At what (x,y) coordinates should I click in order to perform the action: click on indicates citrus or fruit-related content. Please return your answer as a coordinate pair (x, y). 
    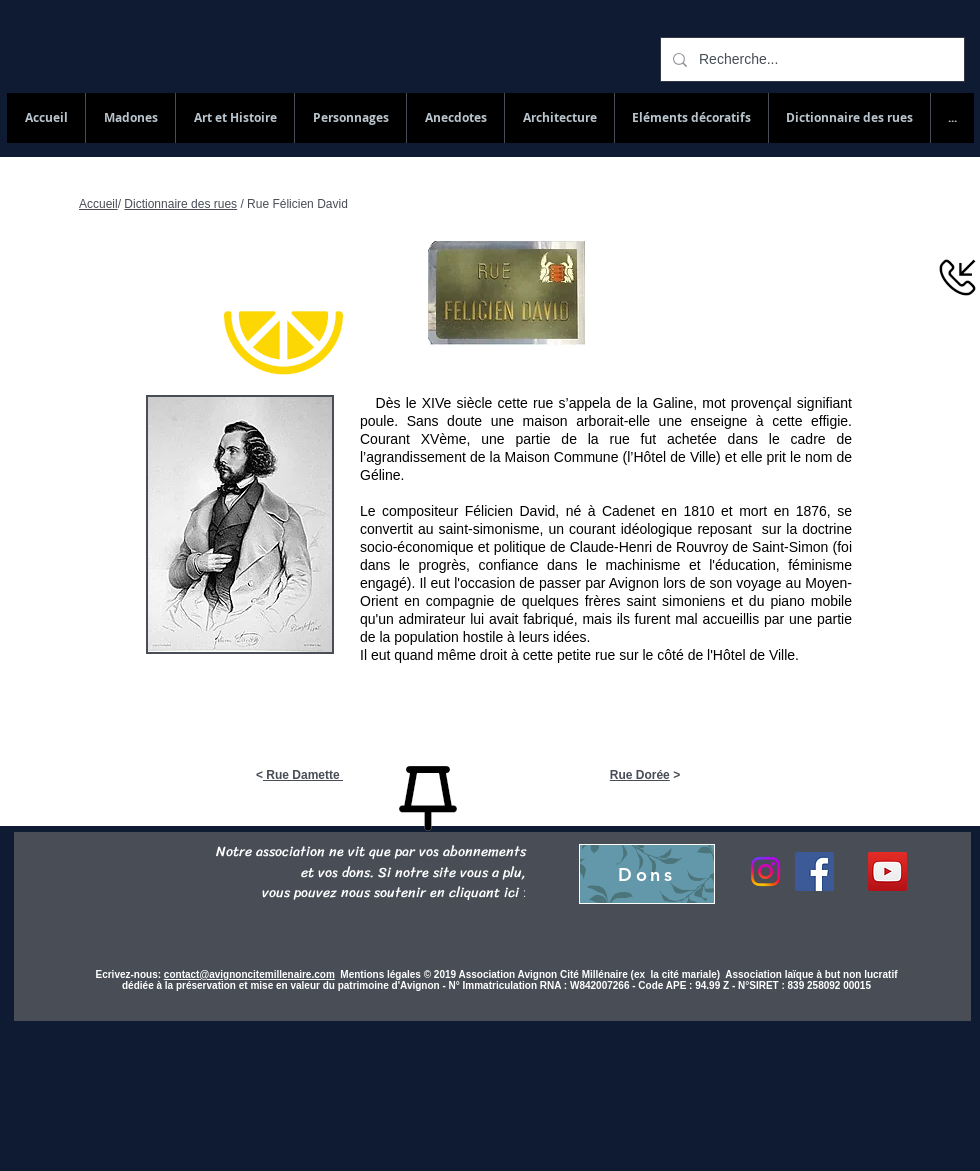
    Looking at the image, I should click on (283, 333).